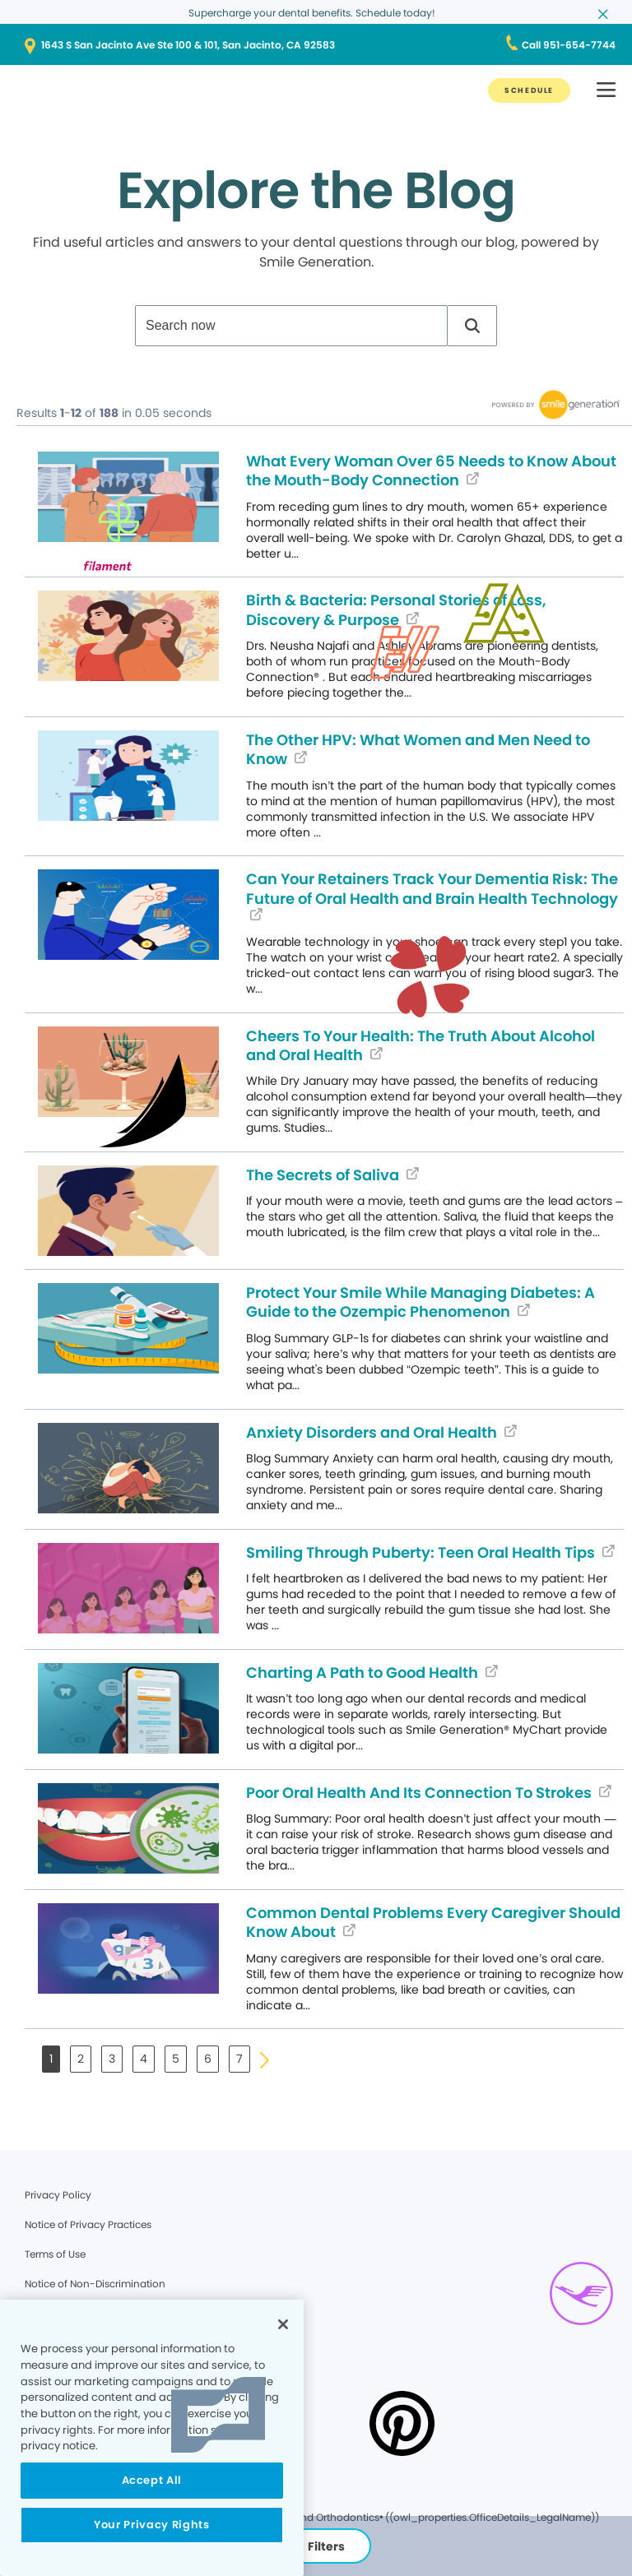 This screenshot has width=632, height=2576. I want to click on eclipse jetty web server logo, so click(405, 652).